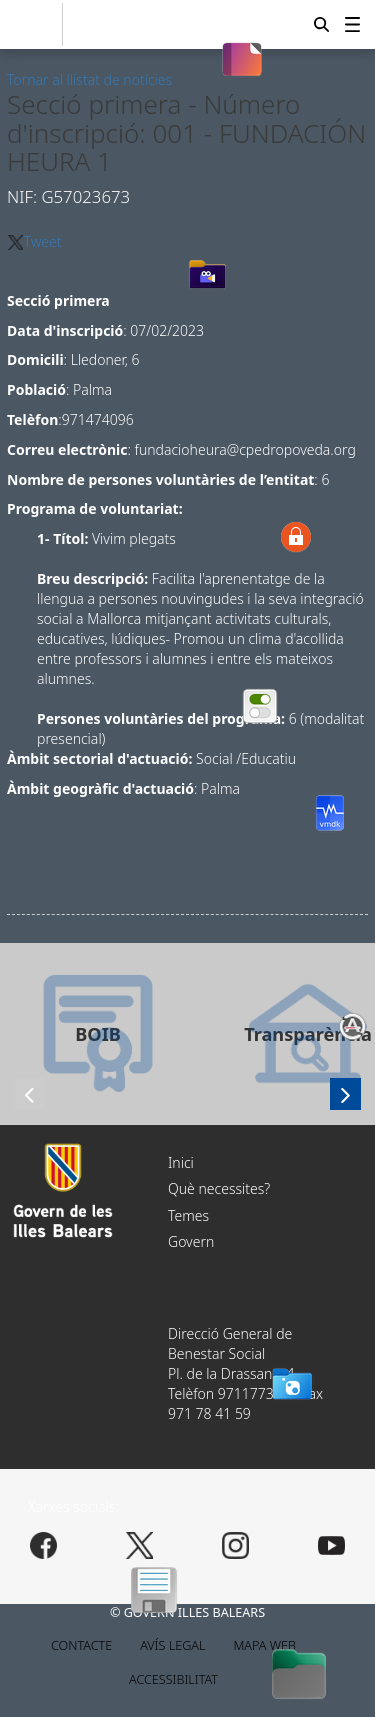  What do you see at coordinates (296, 537) in the screenshot?
I see `lock your screen` at bounding box center [296, 537].